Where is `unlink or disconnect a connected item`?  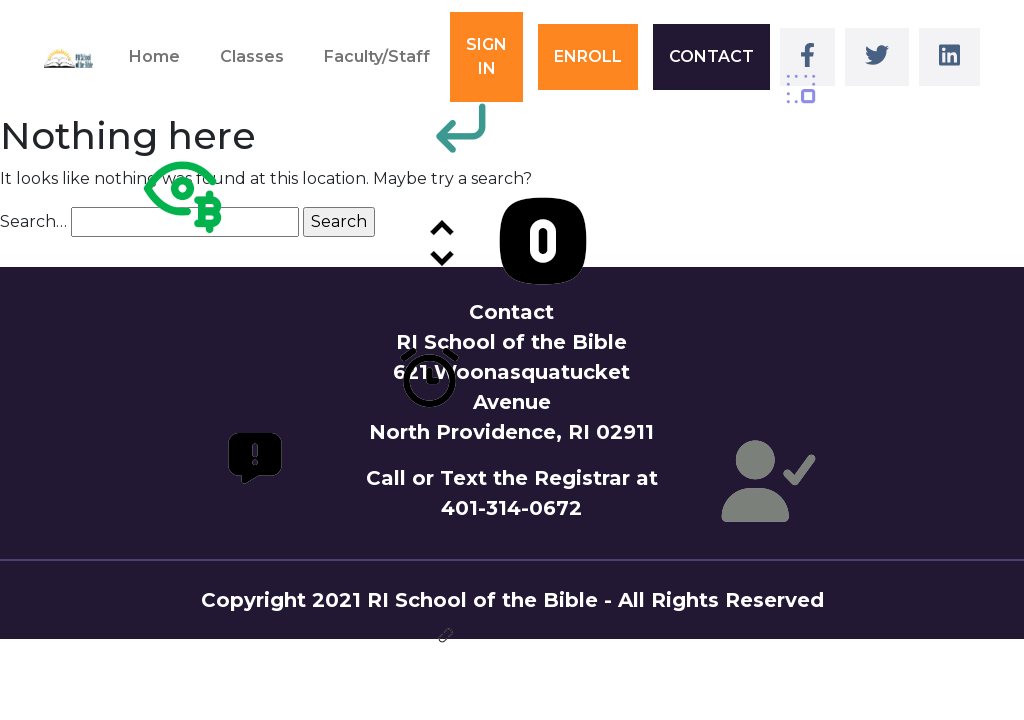
unlink or disconnect a connected item is located at coordinates (445, 635).